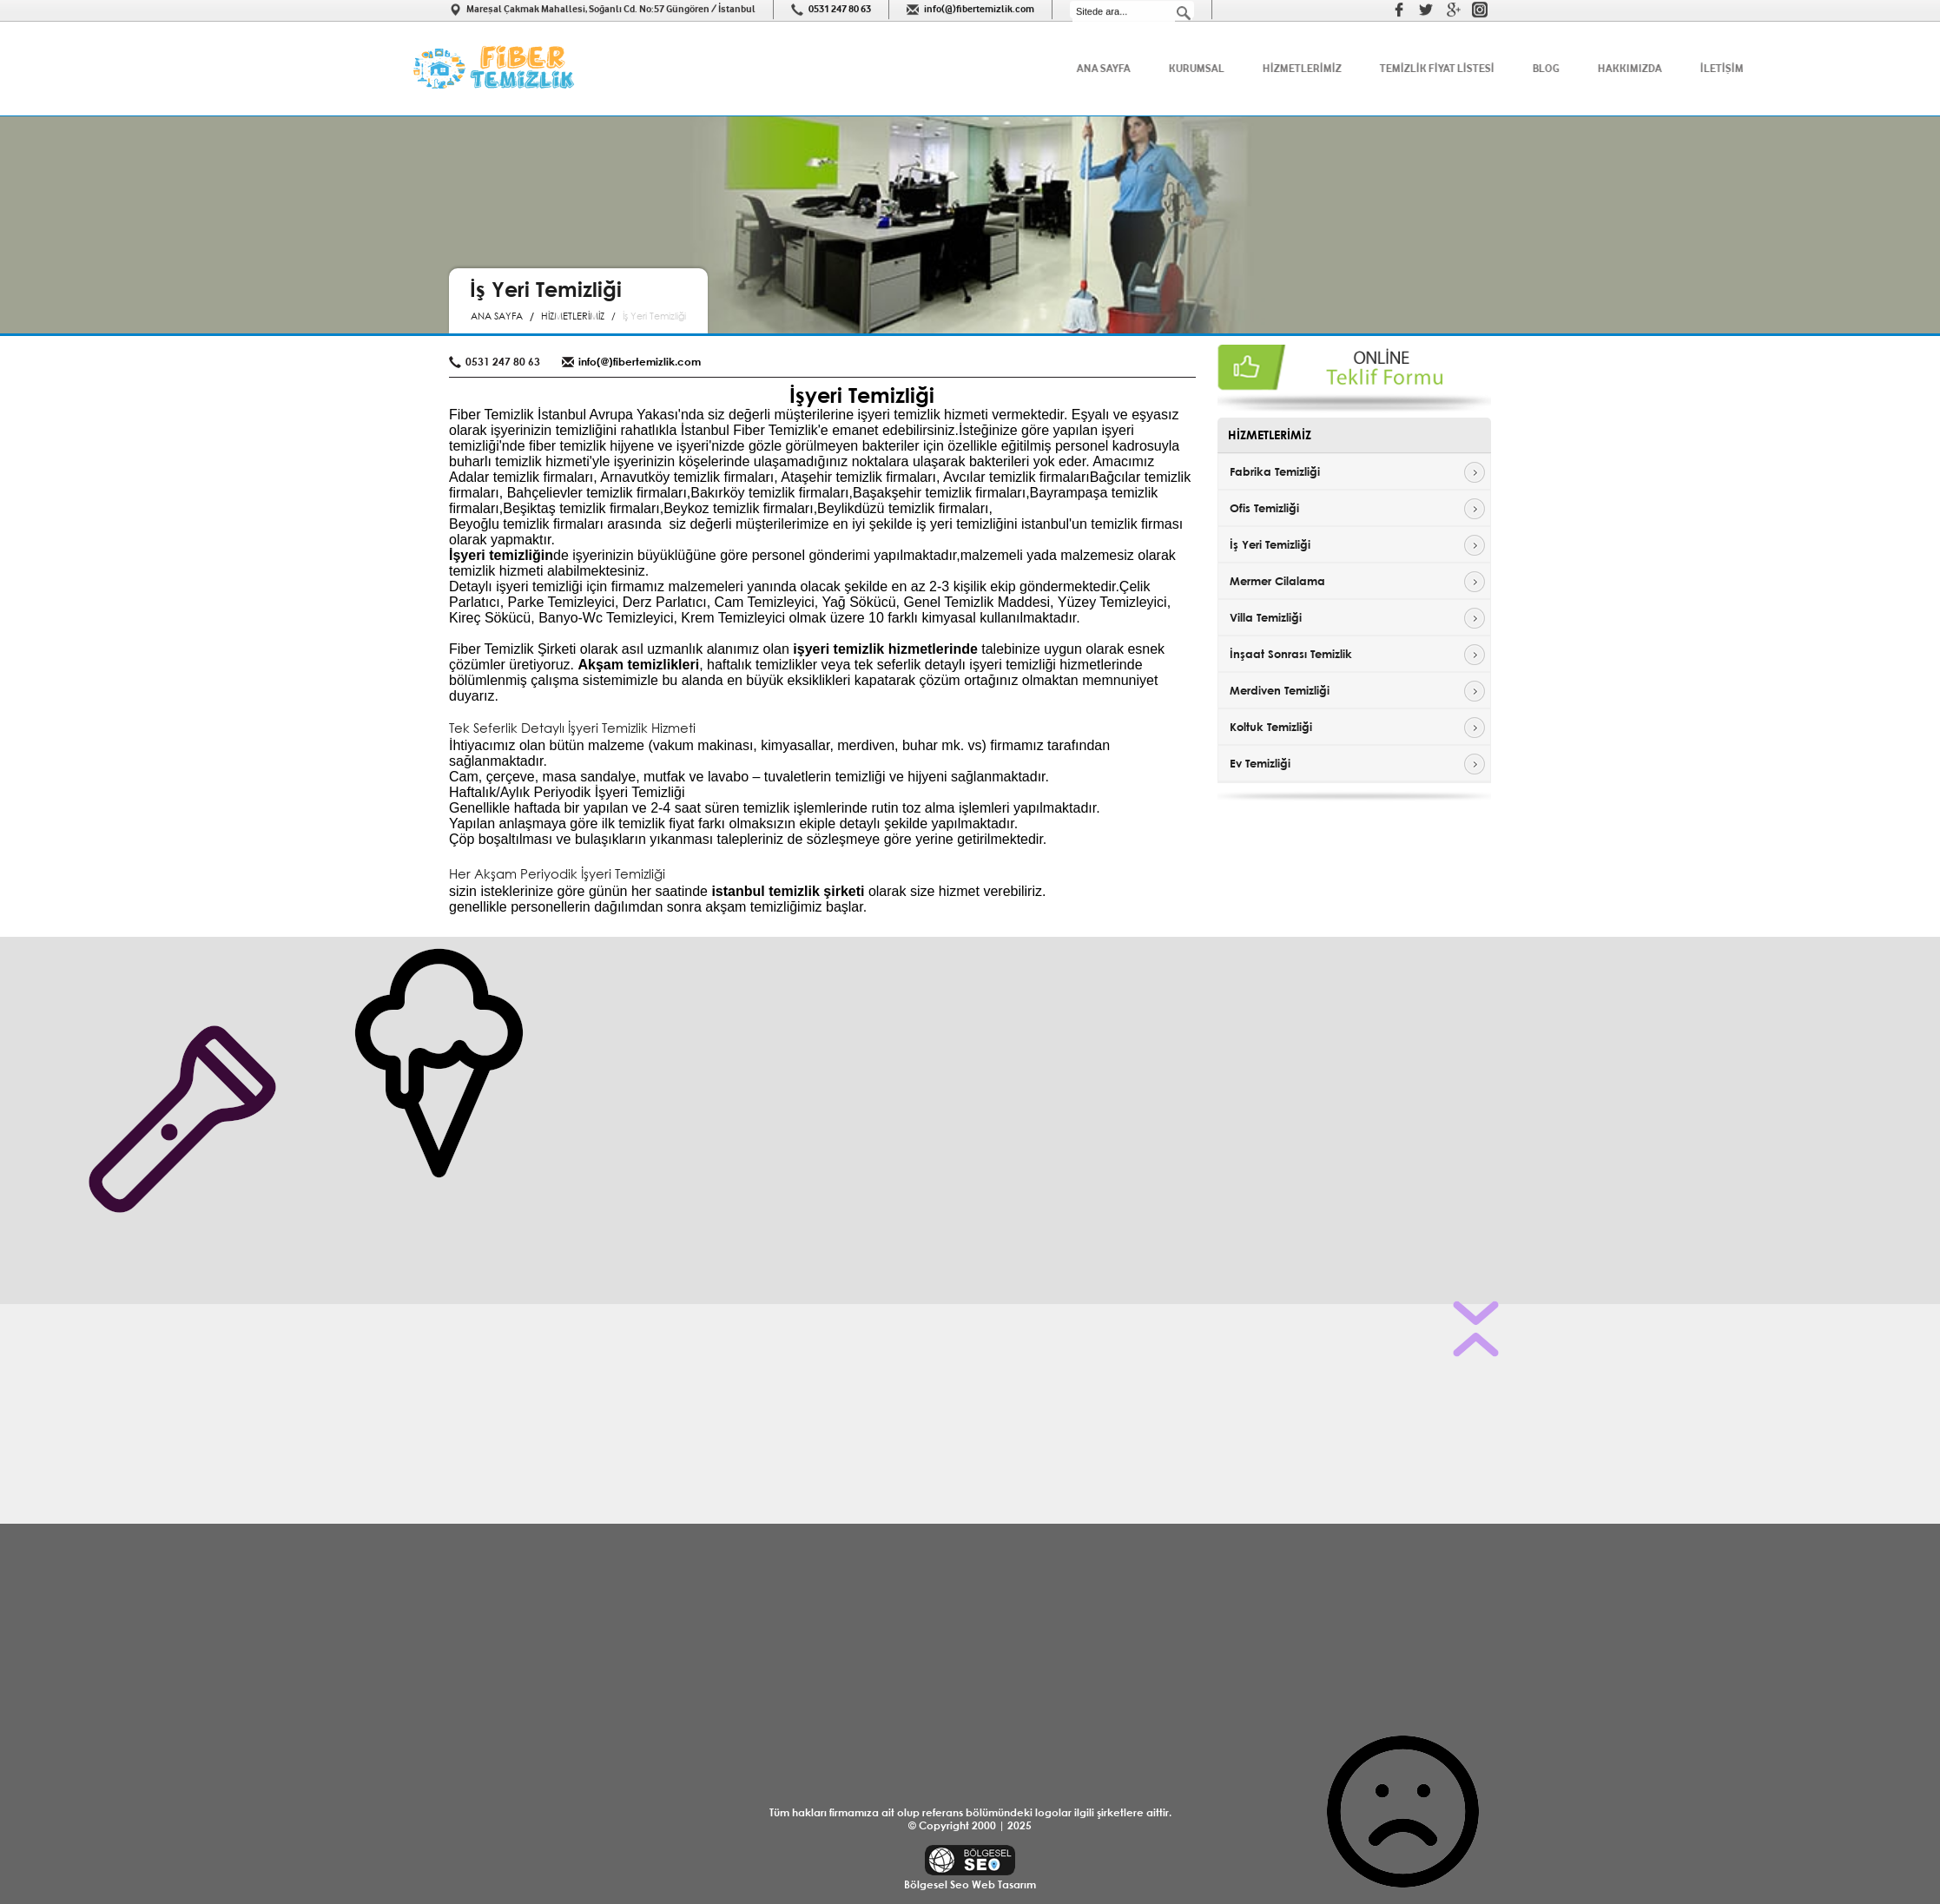 Image resolution: width=1940 pixels, height=1904 pixels. Describe the element at coordinates (1475, 1328) in the screenshot. I see `collapse an expanded section or panel` at that location.